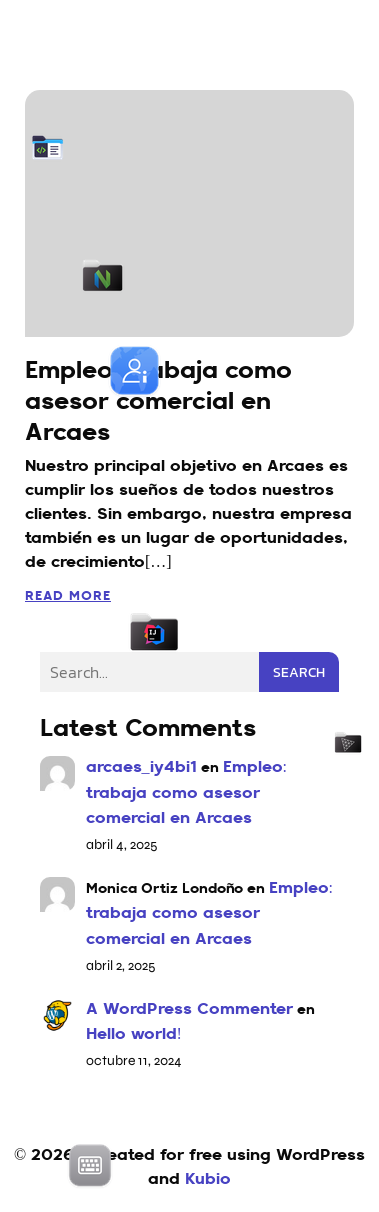 The width and height of the screenshot is (379, 1212). What do you see at coordinates (102, 276) in the screenshot?
I see `open neovim configuration folder` at bounding box center [102, 276].